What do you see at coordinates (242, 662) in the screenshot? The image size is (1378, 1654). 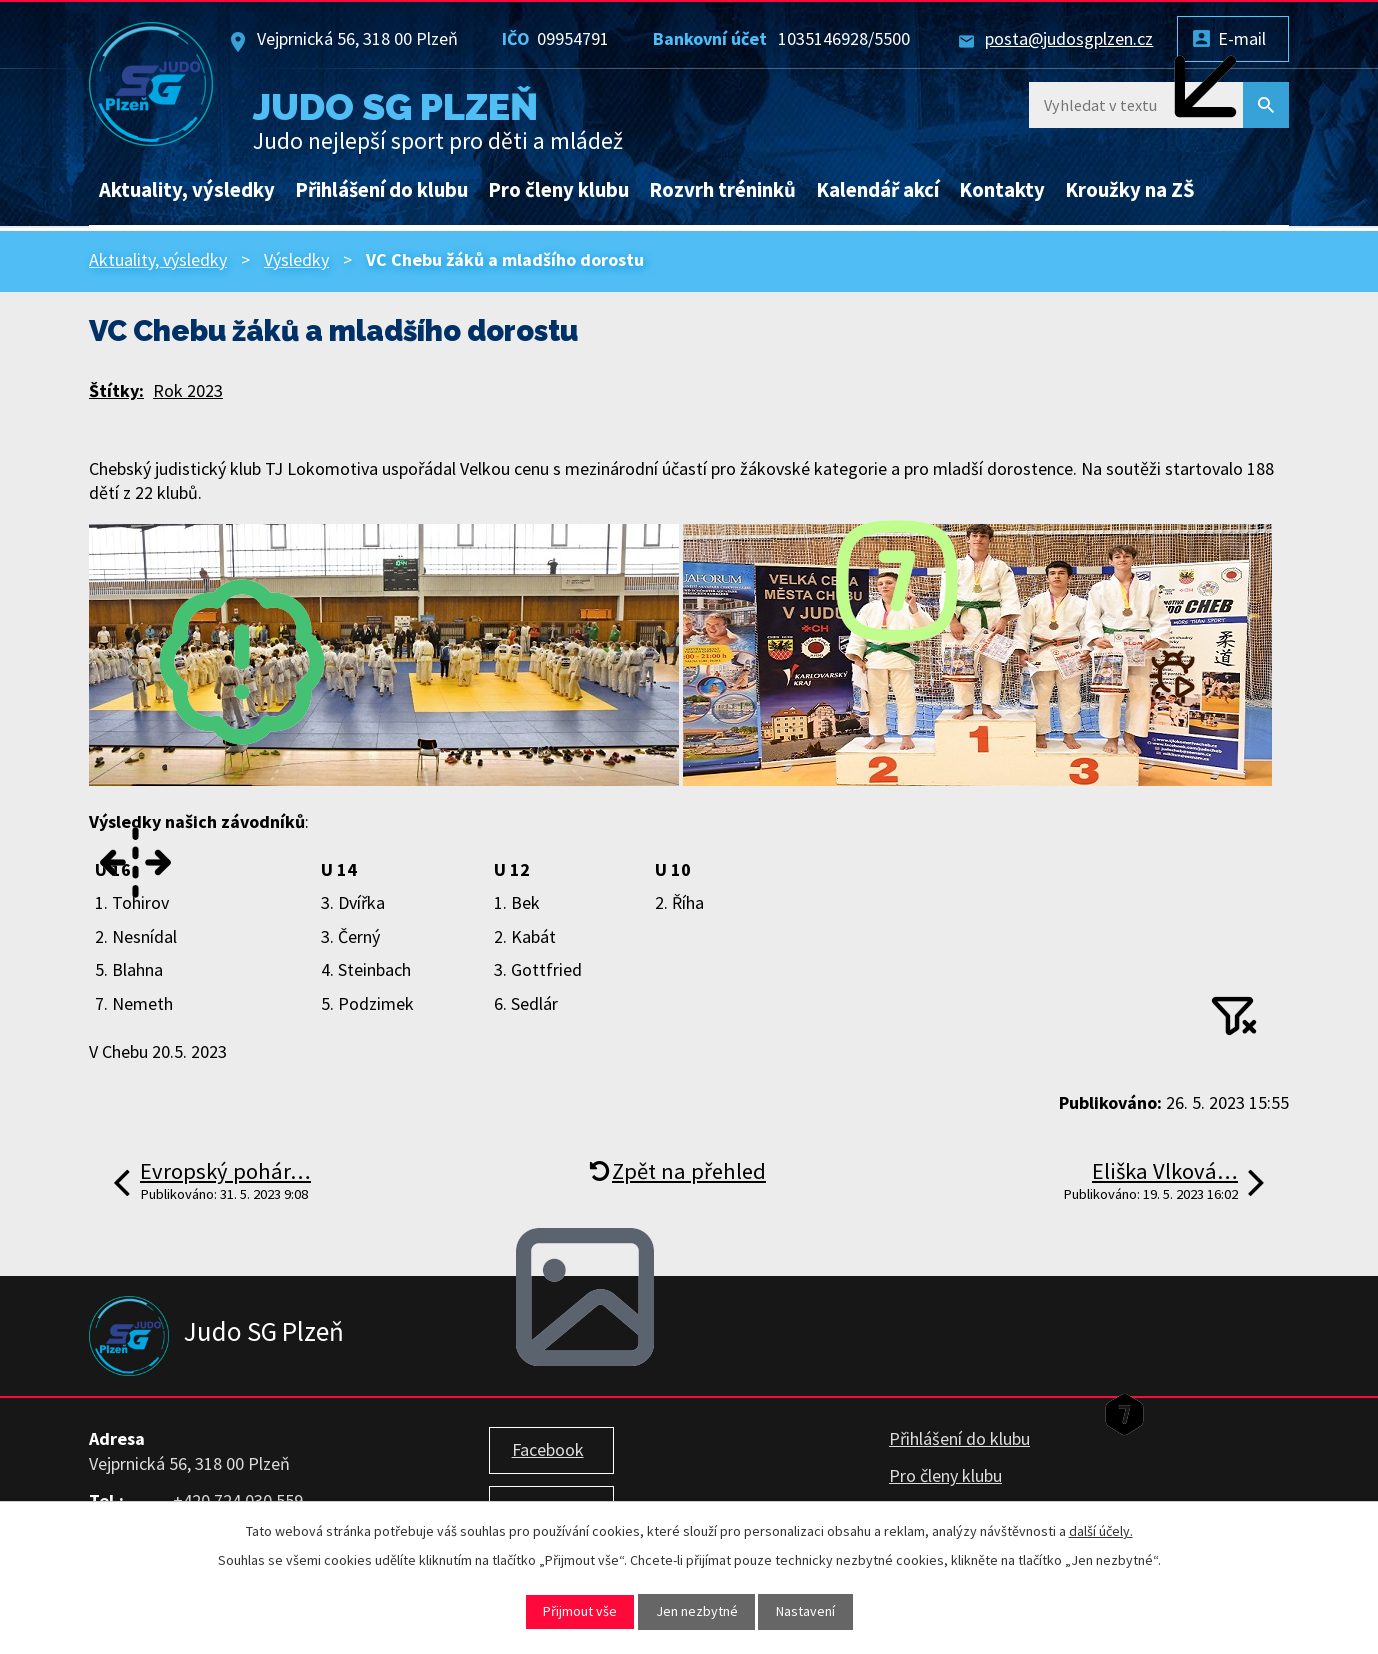 I see `indicates an alert or warning notification` at bounding box center [242, 662].